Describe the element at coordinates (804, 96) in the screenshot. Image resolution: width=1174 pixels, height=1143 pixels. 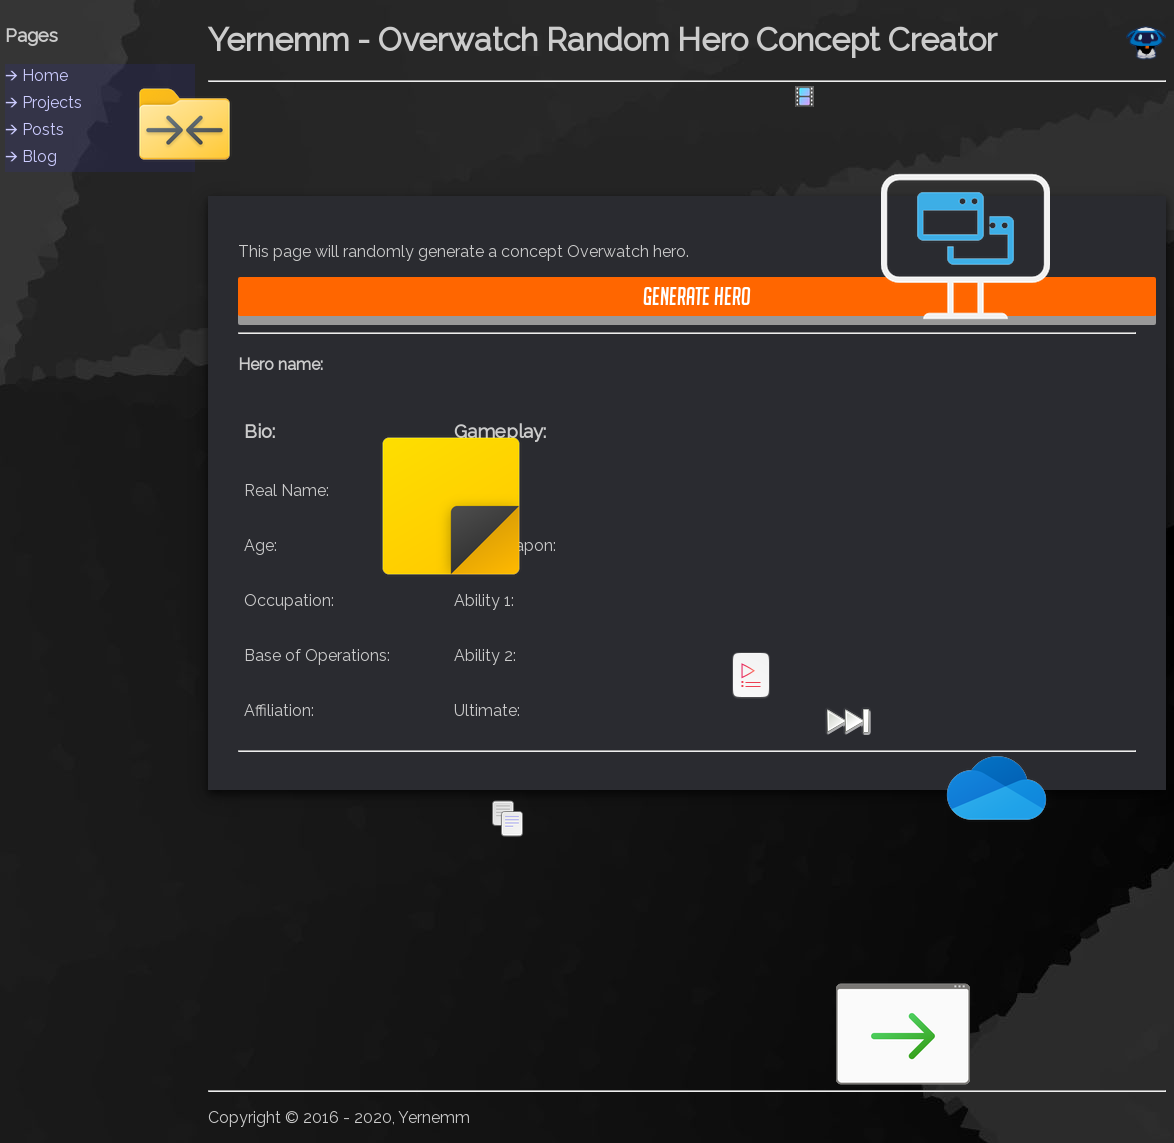
I see `open video player or media library` at that location.